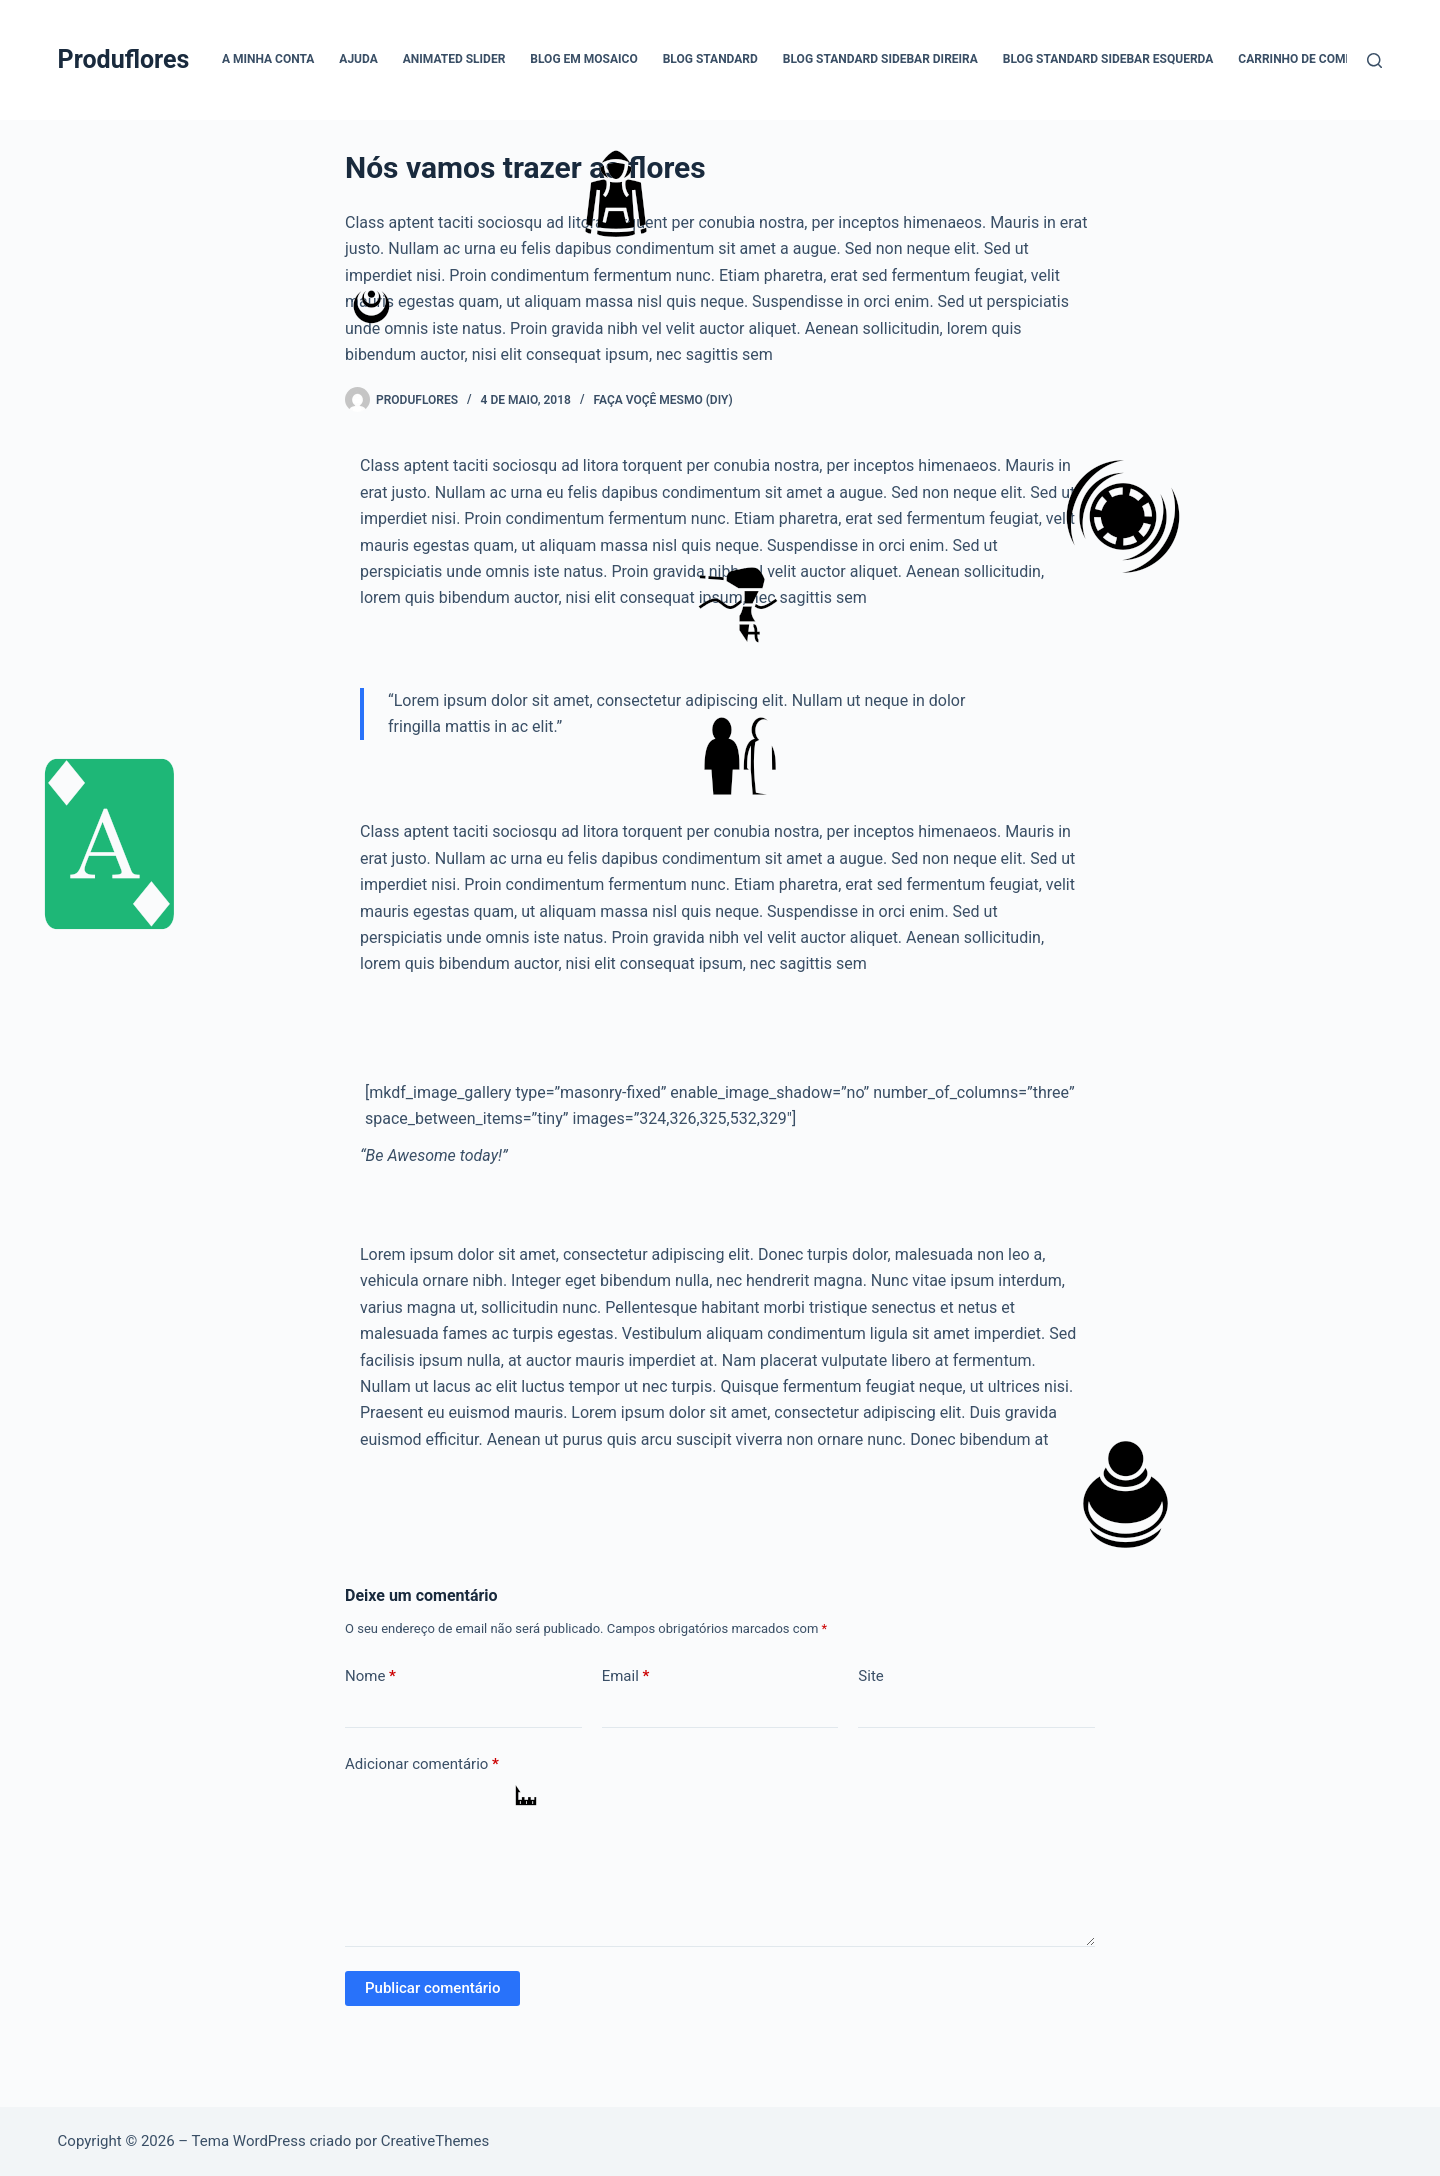 The image size is (1440, 2176). Describe the element at coordinates (1122, 516) in the screenshot. I see `indicates motion detection is active` at that location.